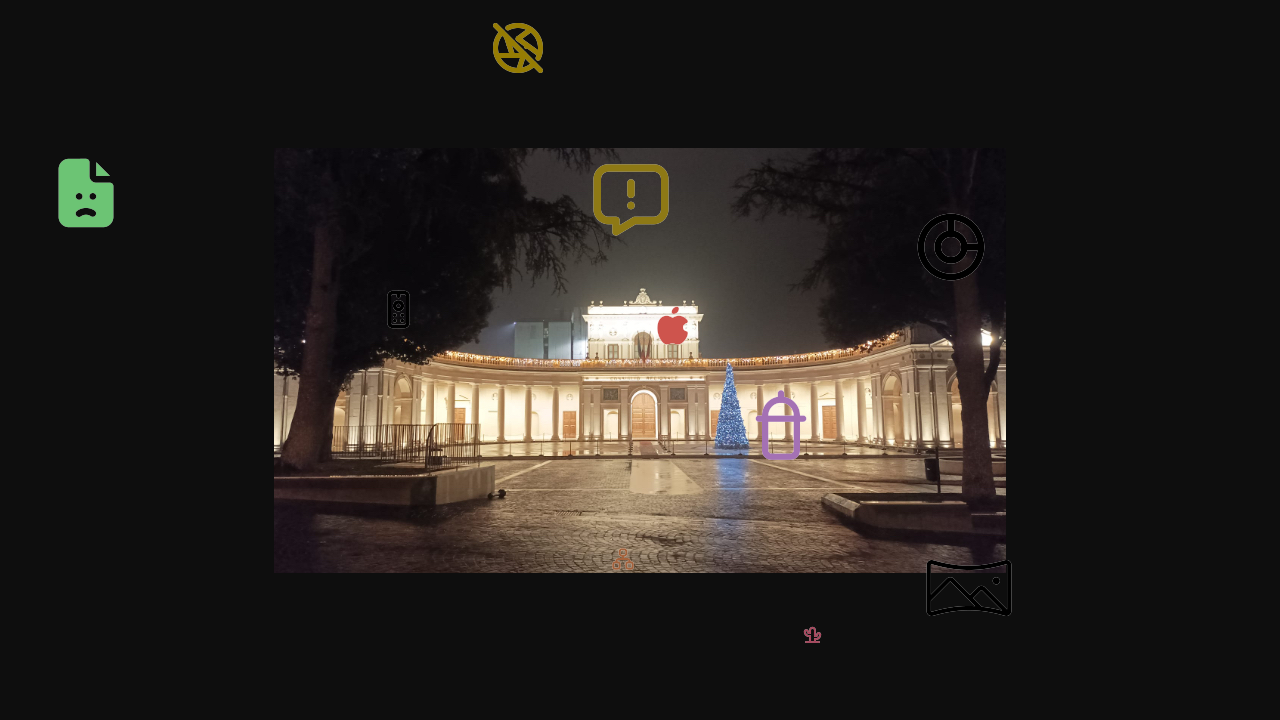 Image resolution: width=1280 pixels, height=720 pixels. I want to click on report a message or conversation, so click(631, 198).